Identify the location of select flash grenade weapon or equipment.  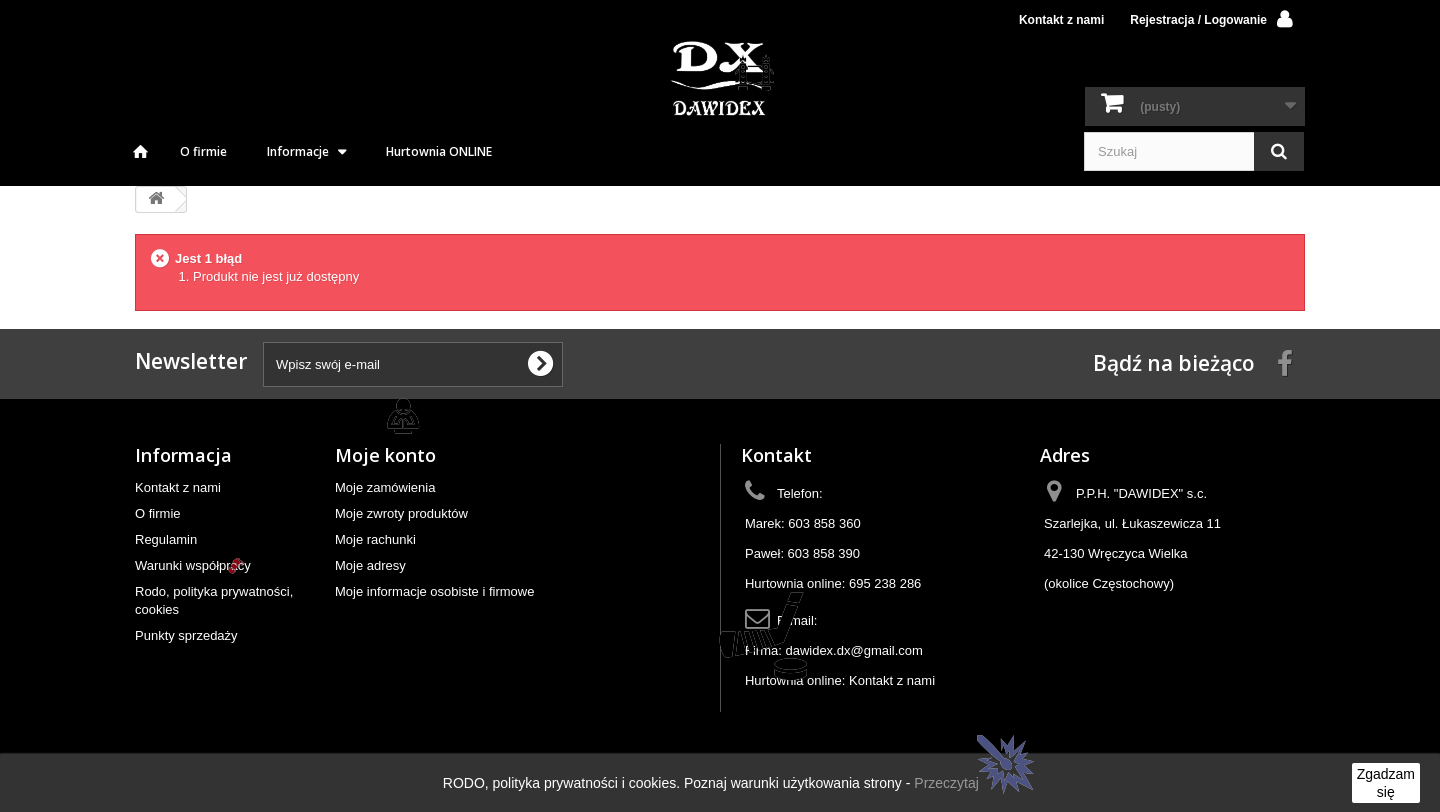
(235, 565).